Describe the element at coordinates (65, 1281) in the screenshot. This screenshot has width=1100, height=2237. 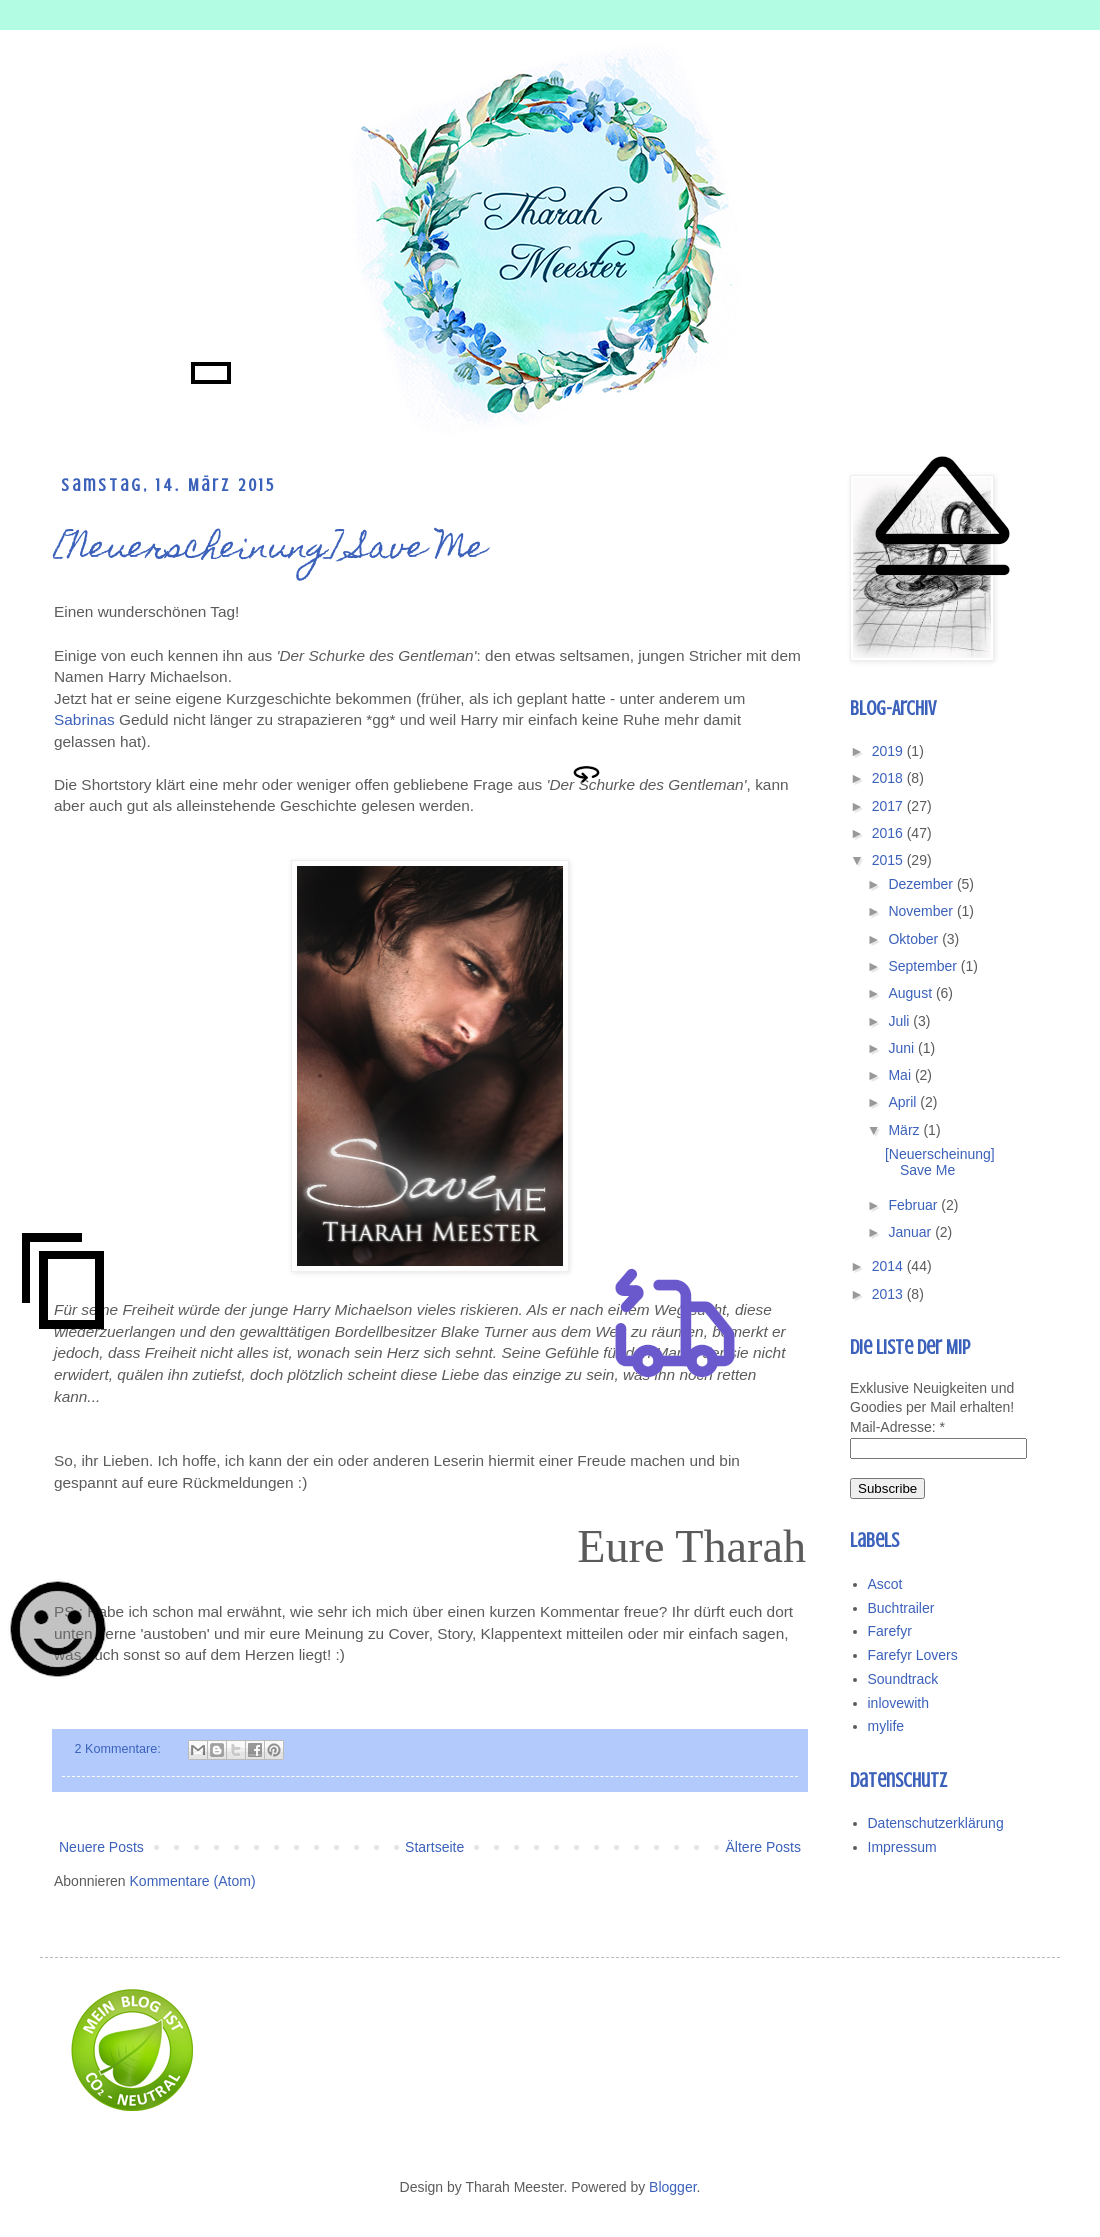
I see `copy to clipboard` at that location.